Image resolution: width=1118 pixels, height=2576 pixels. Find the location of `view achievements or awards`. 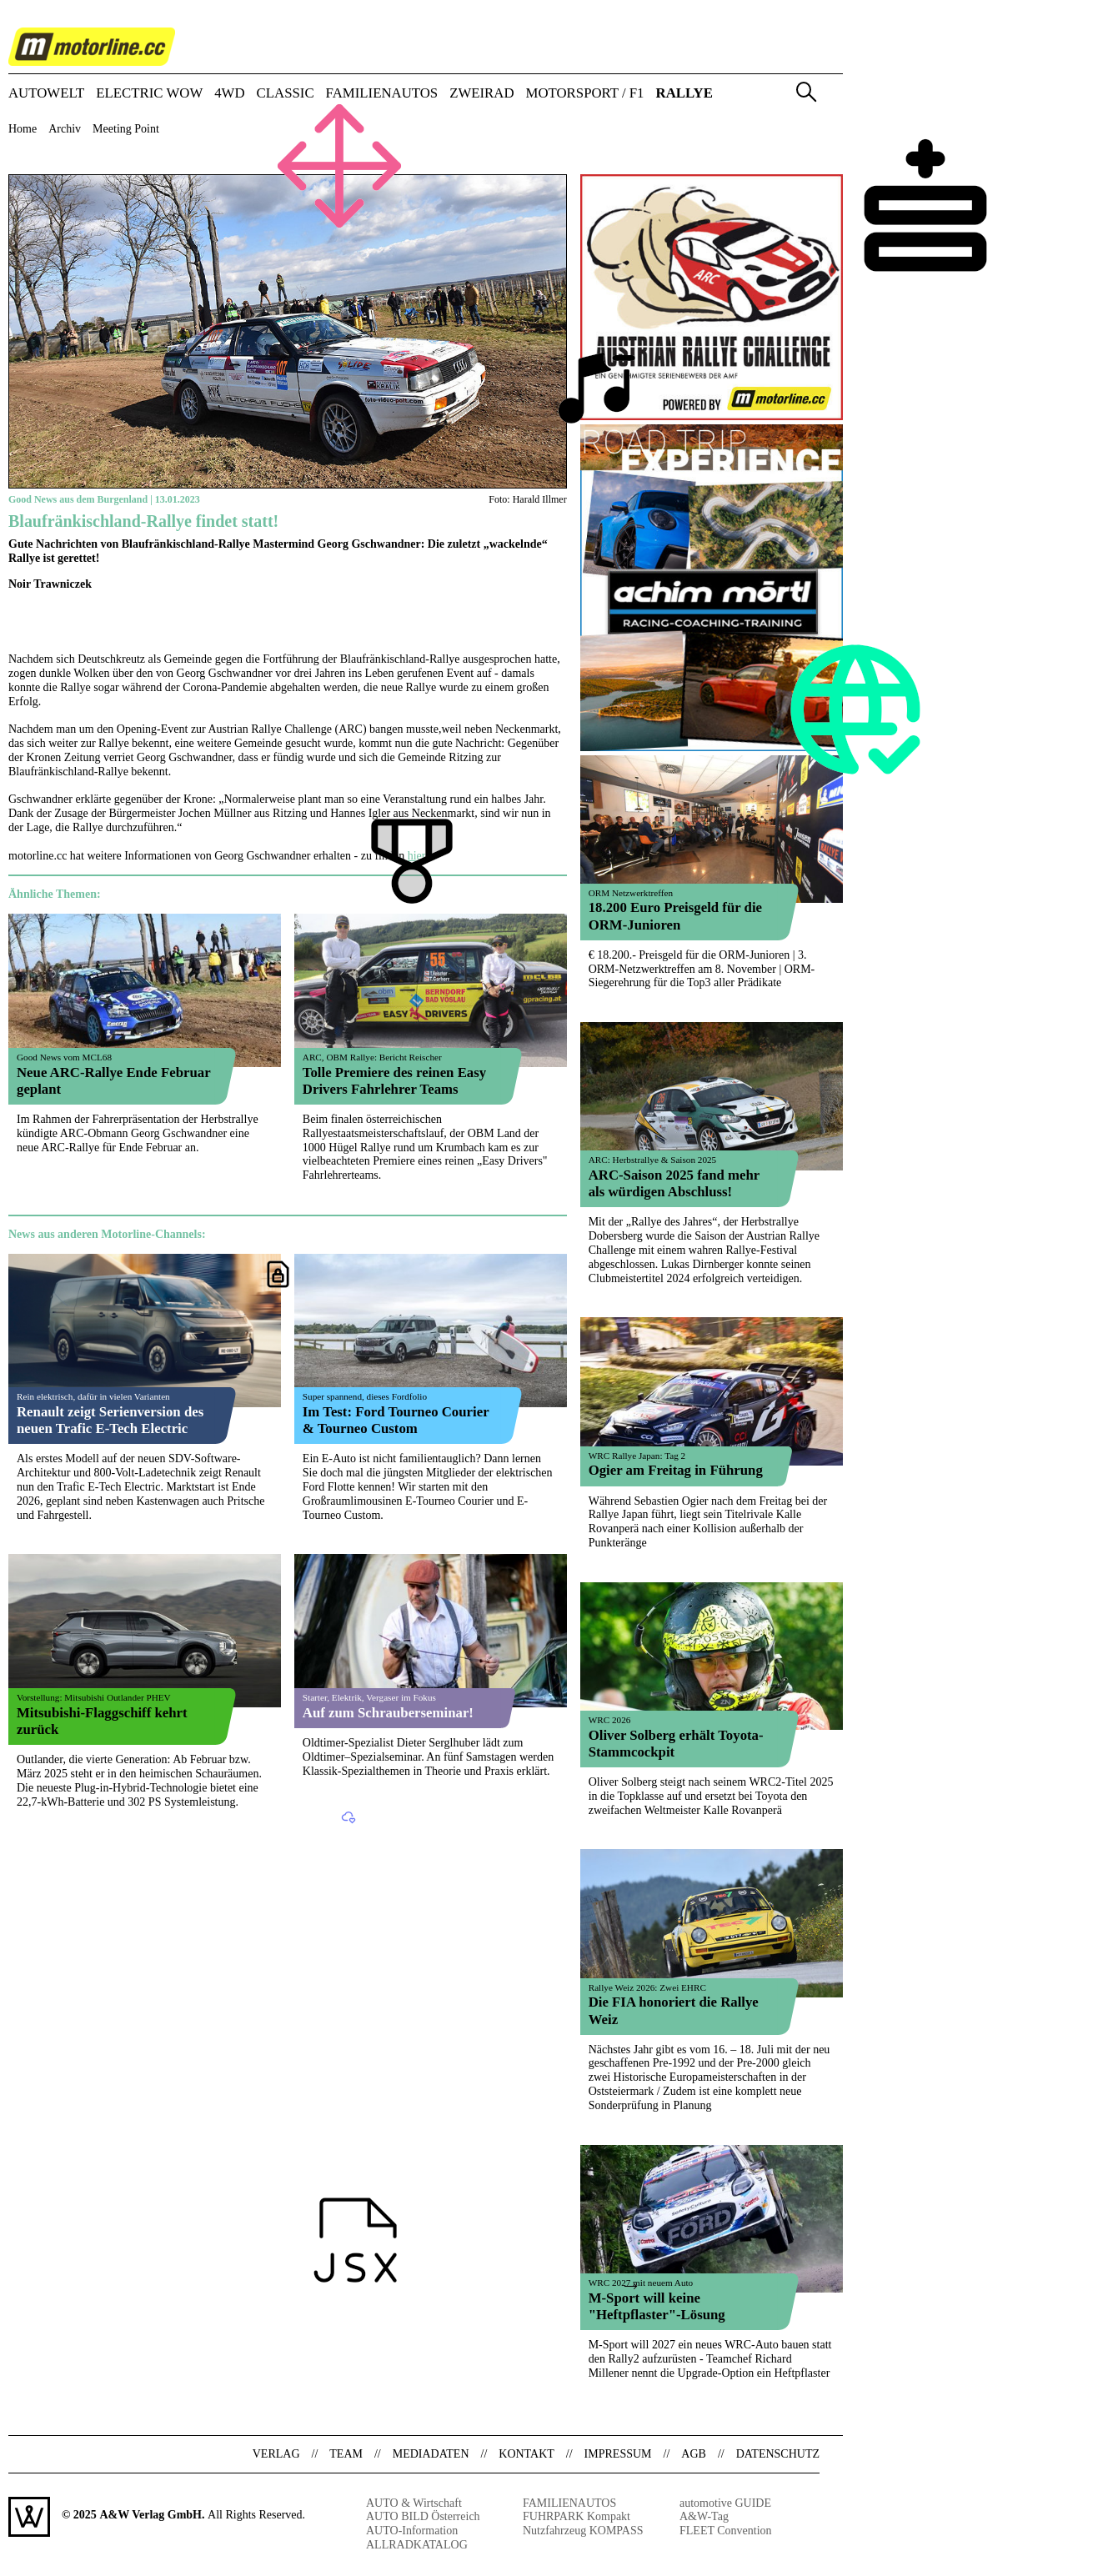

view achievements or awards is located at coordinates (412, 856).